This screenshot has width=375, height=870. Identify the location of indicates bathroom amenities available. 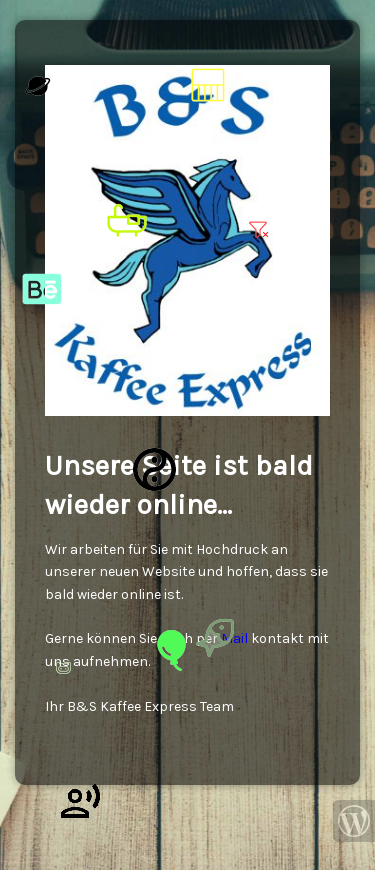
(127, 221).